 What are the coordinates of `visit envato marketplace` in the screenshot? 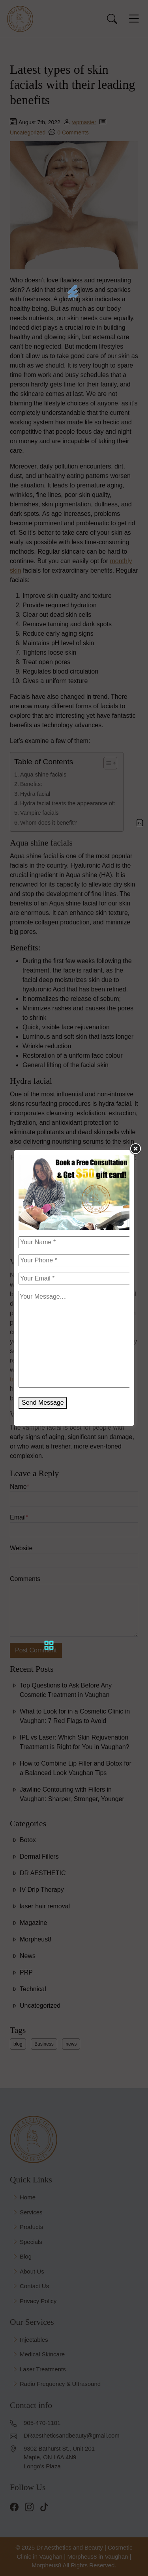 It's located at (73, 292).